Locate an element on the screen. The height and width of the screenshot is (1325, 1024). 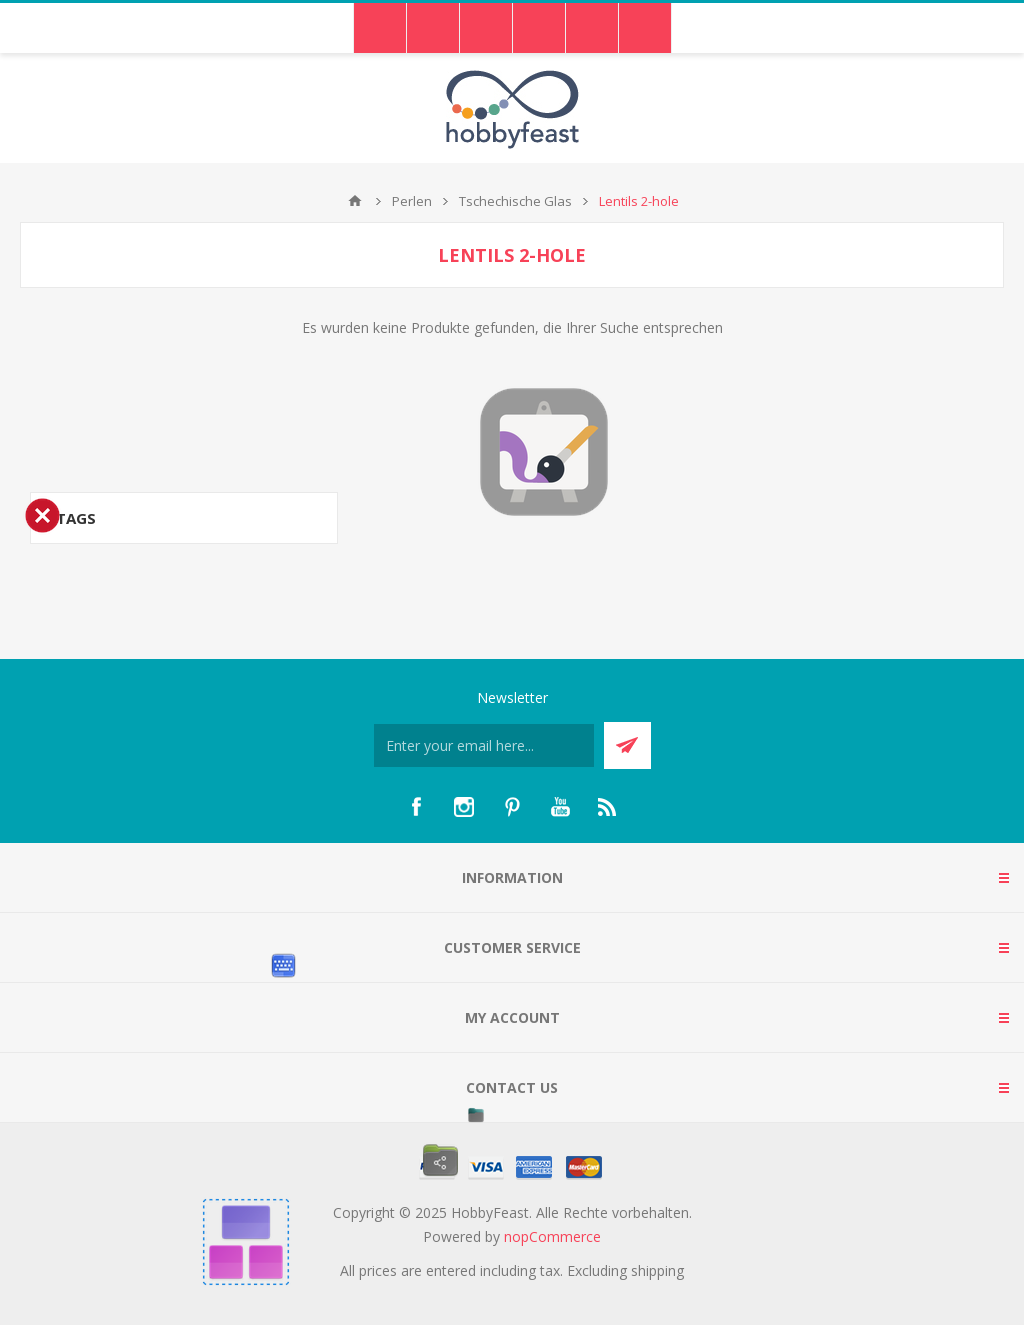
access your public shared folder is located at coordinates (440, 1159).